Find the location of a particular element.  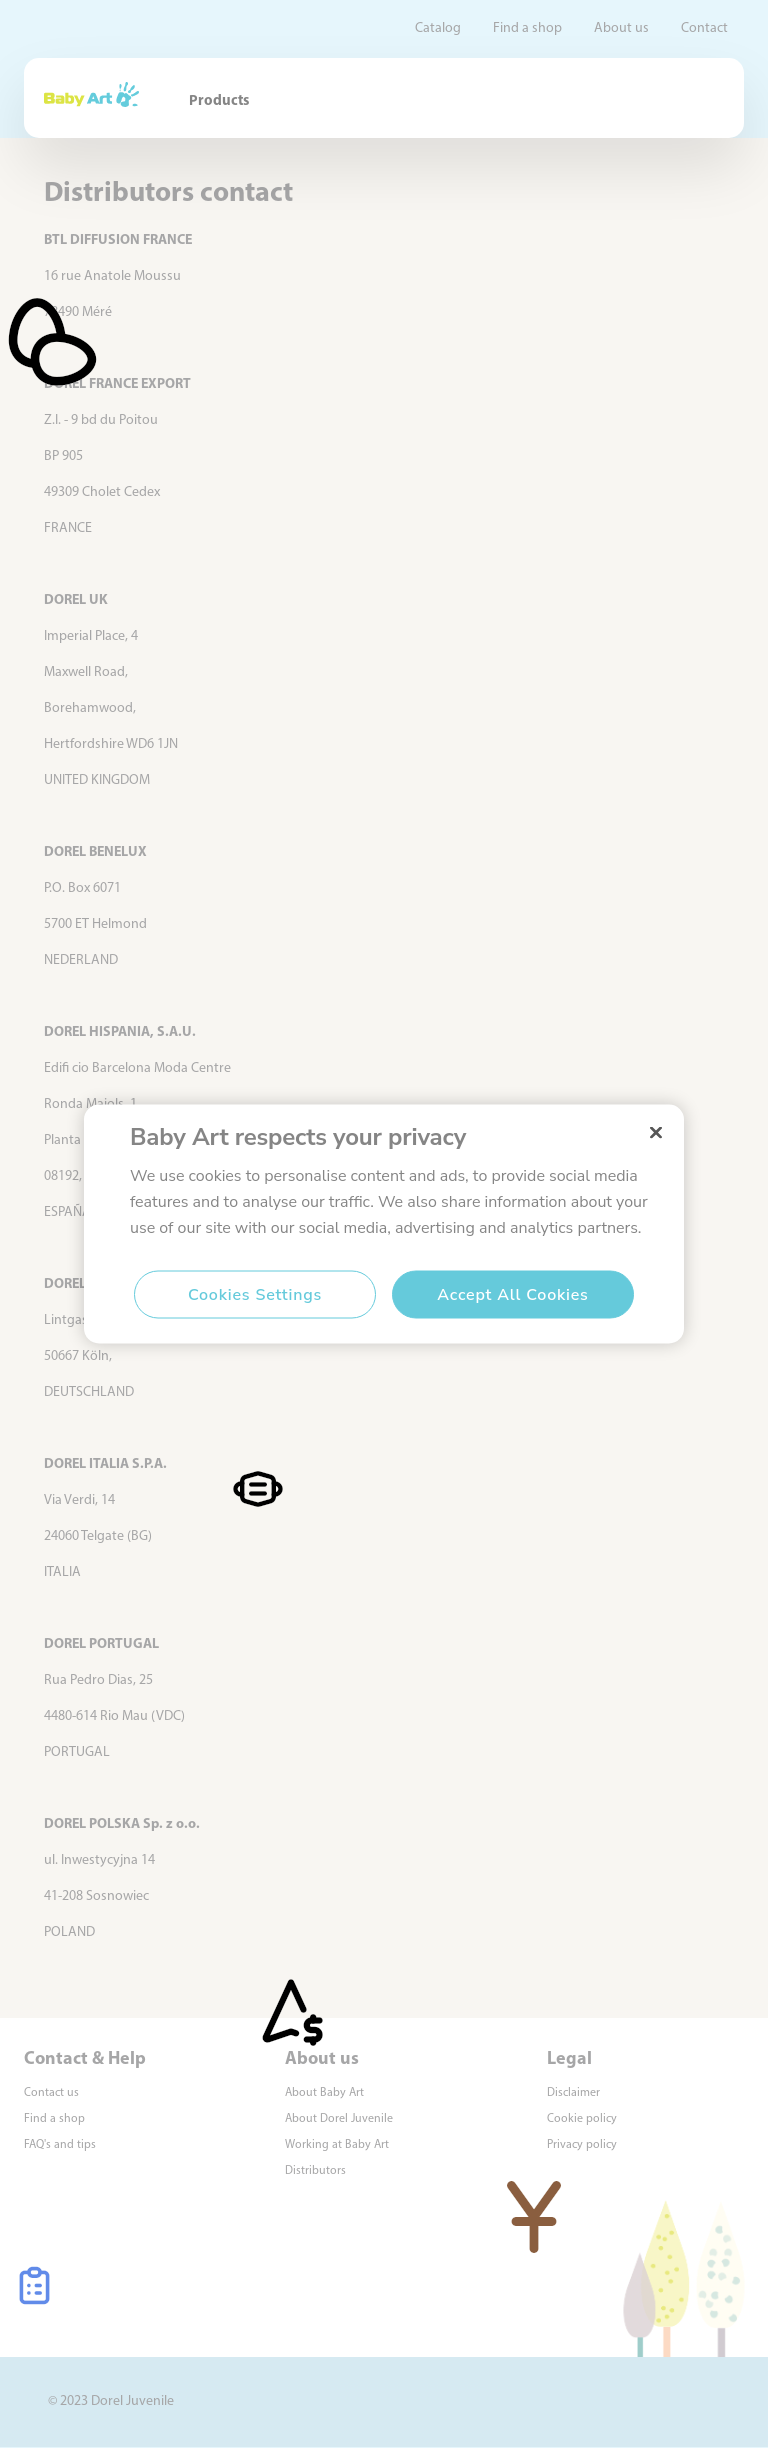

indicates chinese yuan currency is located at coordinates (534, 2217).